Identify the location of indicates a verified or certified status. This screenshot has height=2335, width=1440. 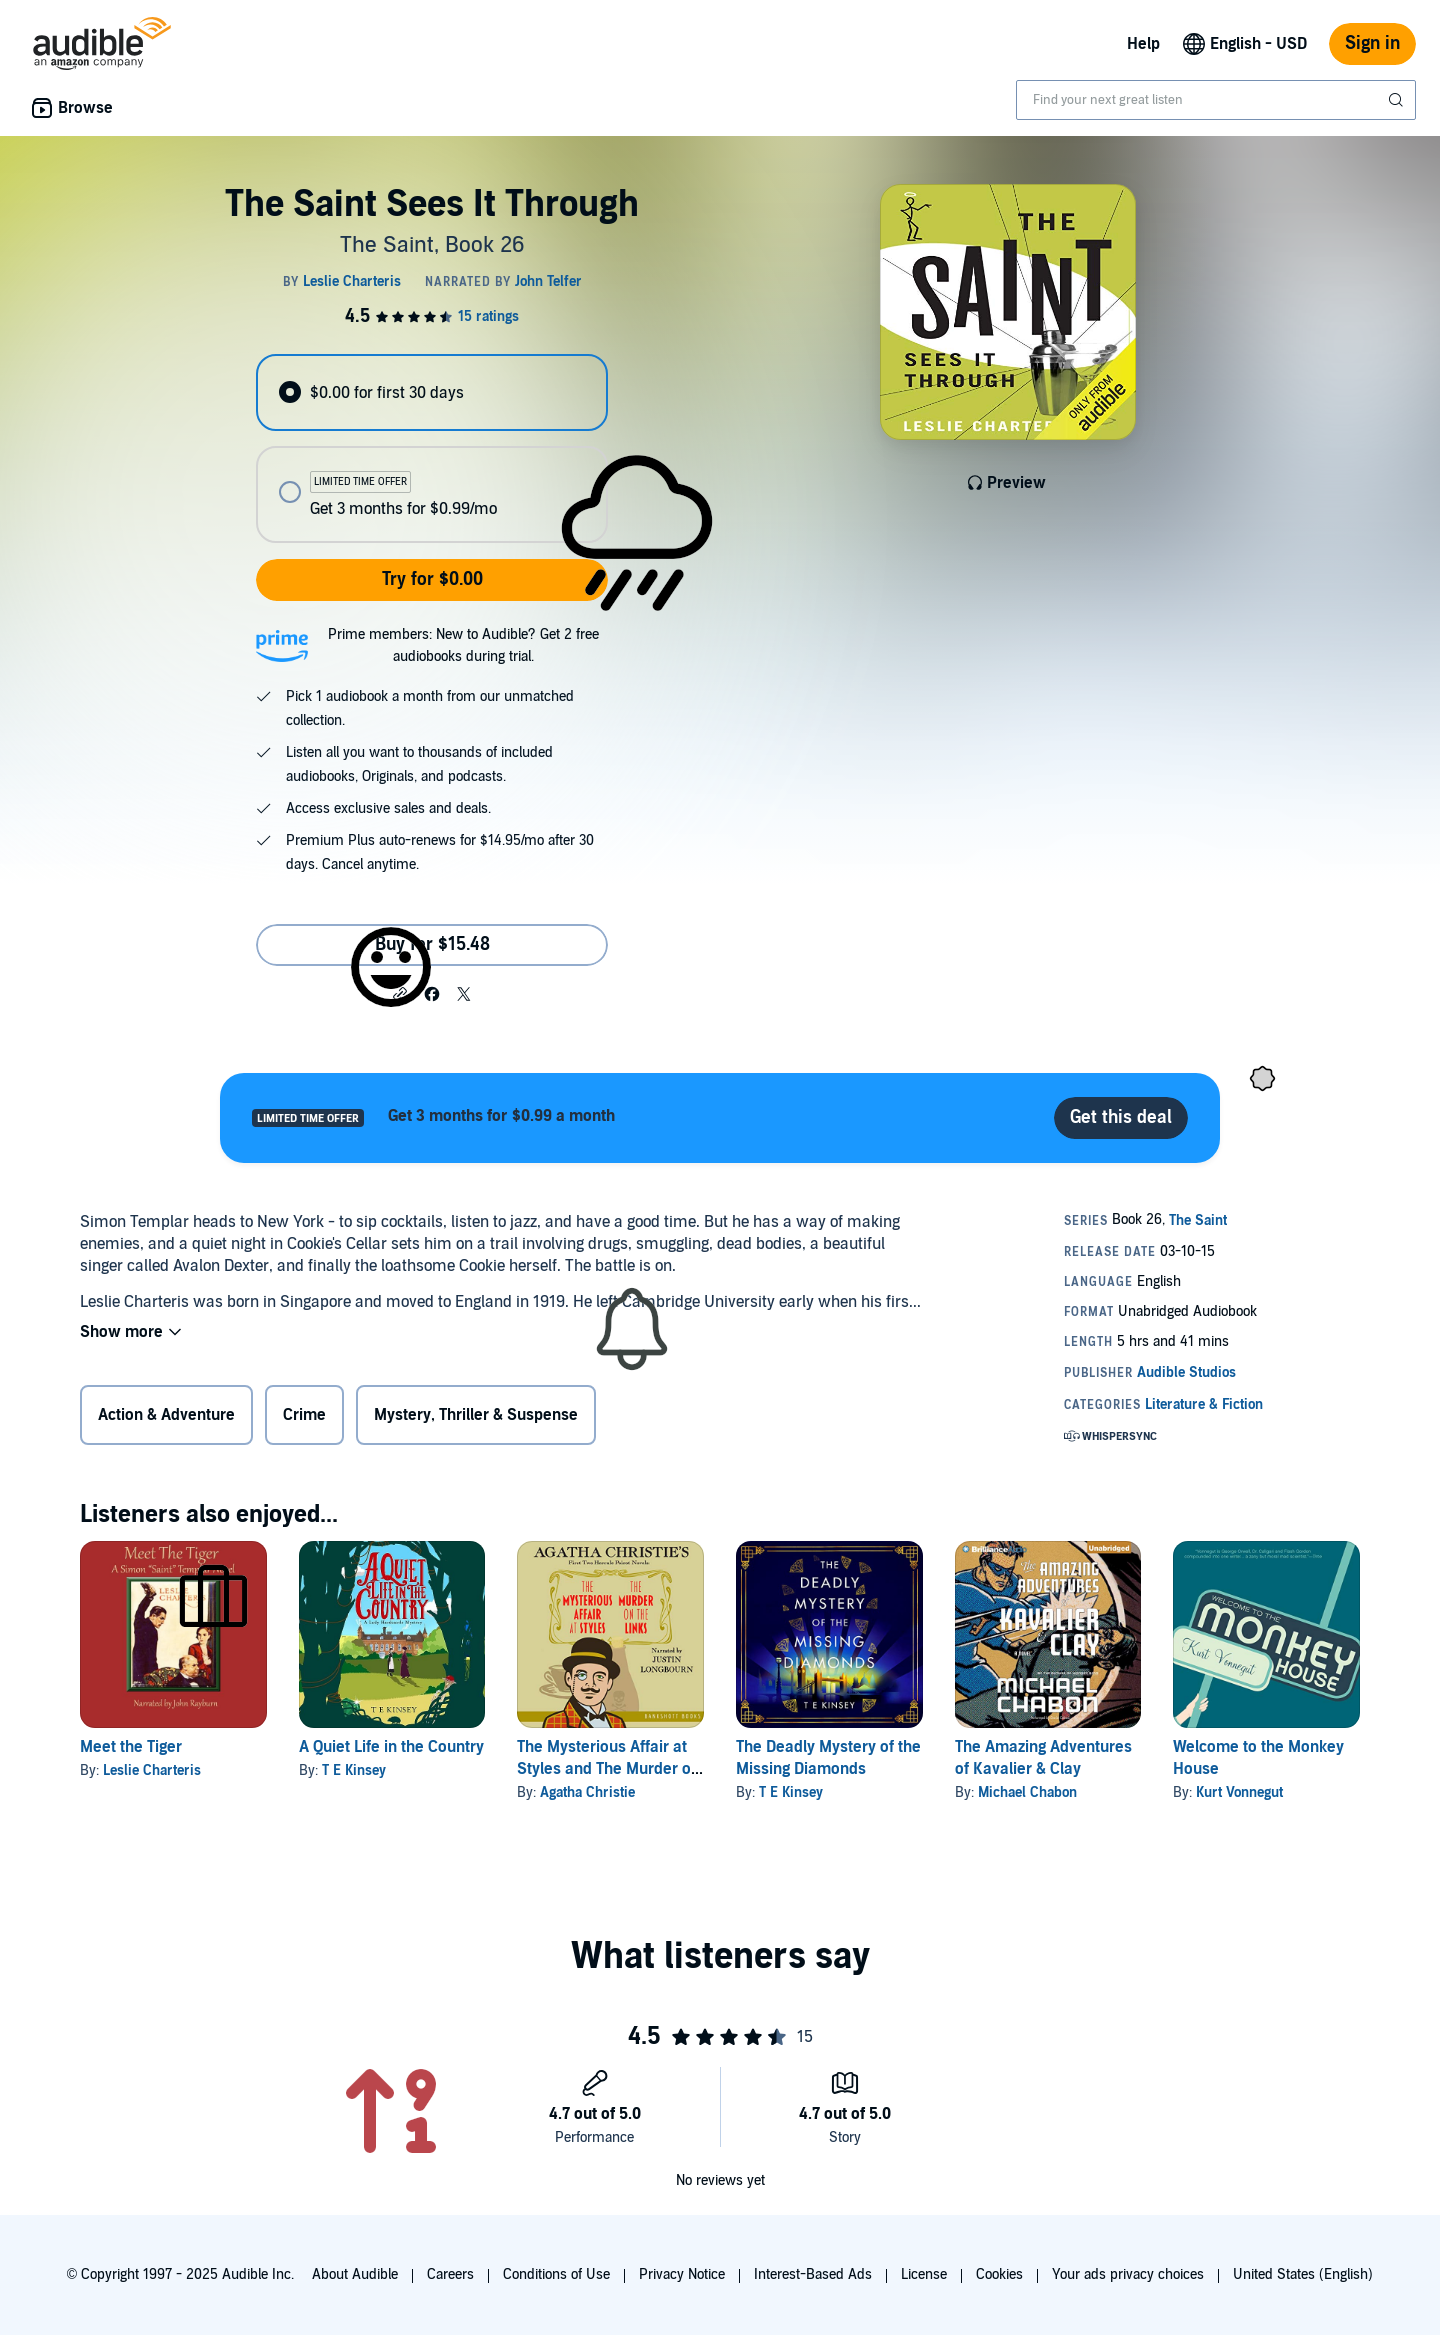
(1262, 1078).